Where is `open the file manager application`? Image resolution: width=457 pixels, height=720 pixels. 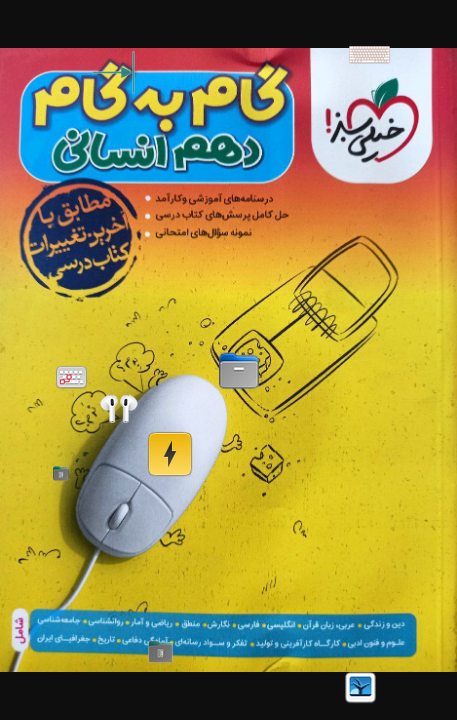 open the file manager application is located at coordinates (239, 370).